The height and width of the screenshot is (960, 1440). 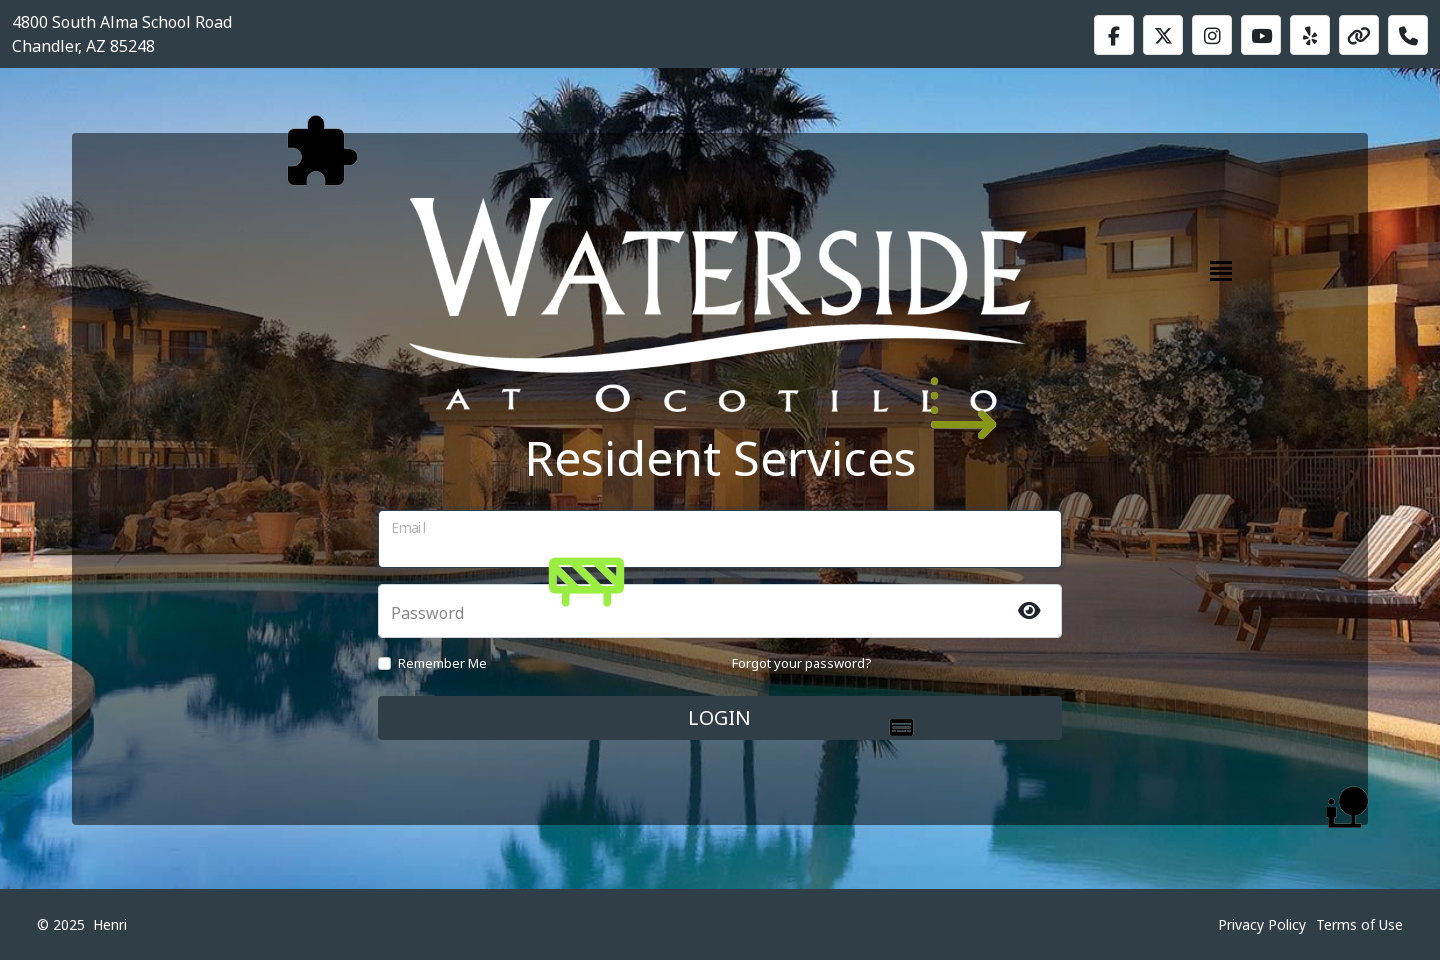 I want to click on view content in headline or list format, so click(x=1221, y=271).